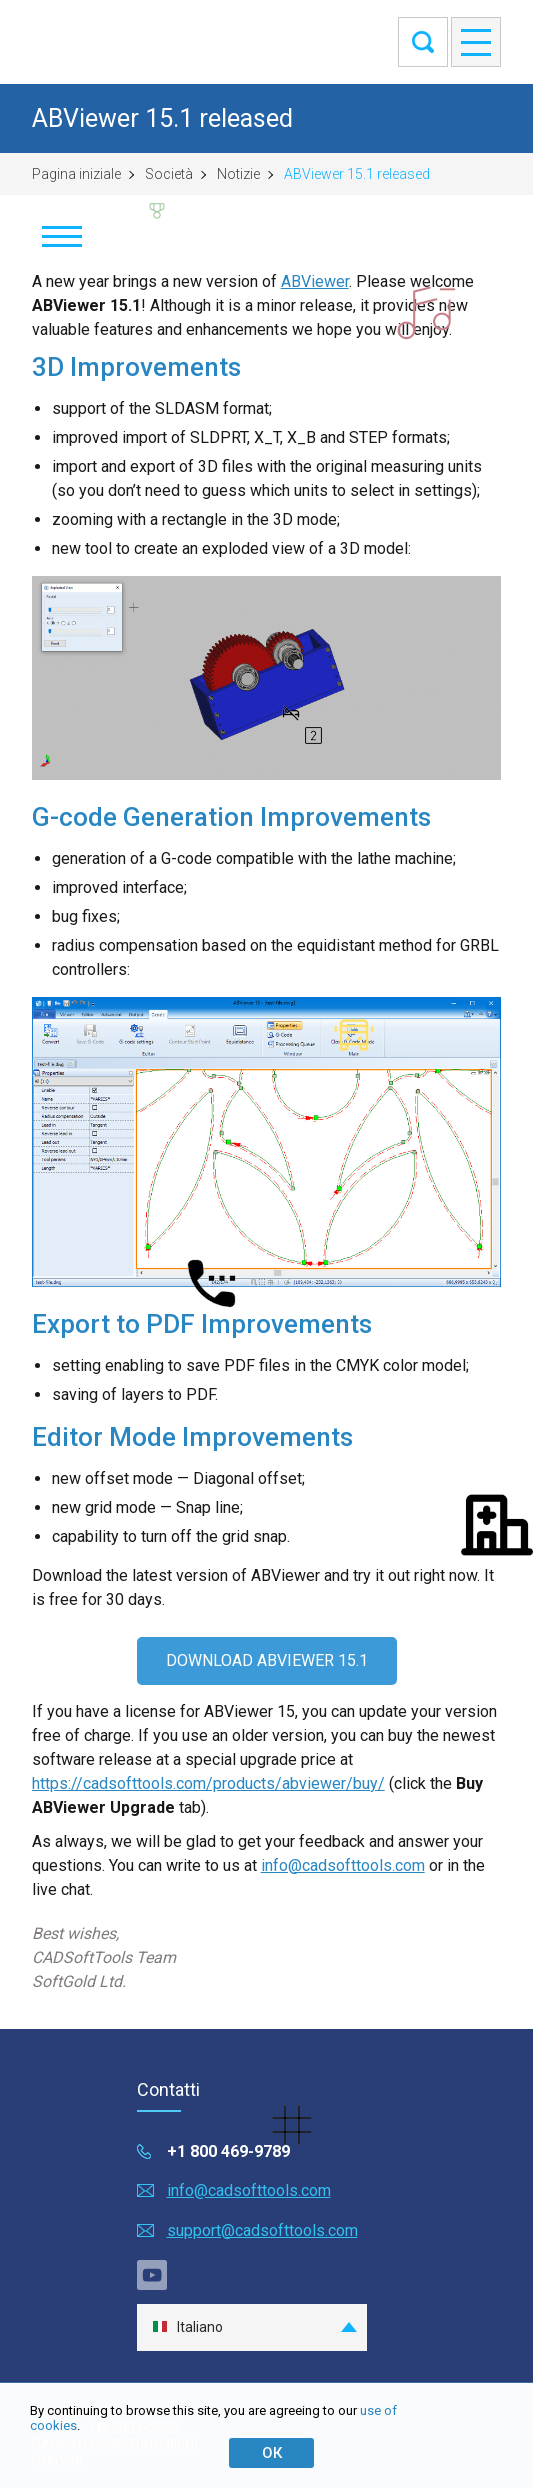 This screenshot has width=533, height=2488. What do you see at coordinates (291, 713) in the screenshot?
I see `no sleeping accommodations available` at bounding box center [291, 713].